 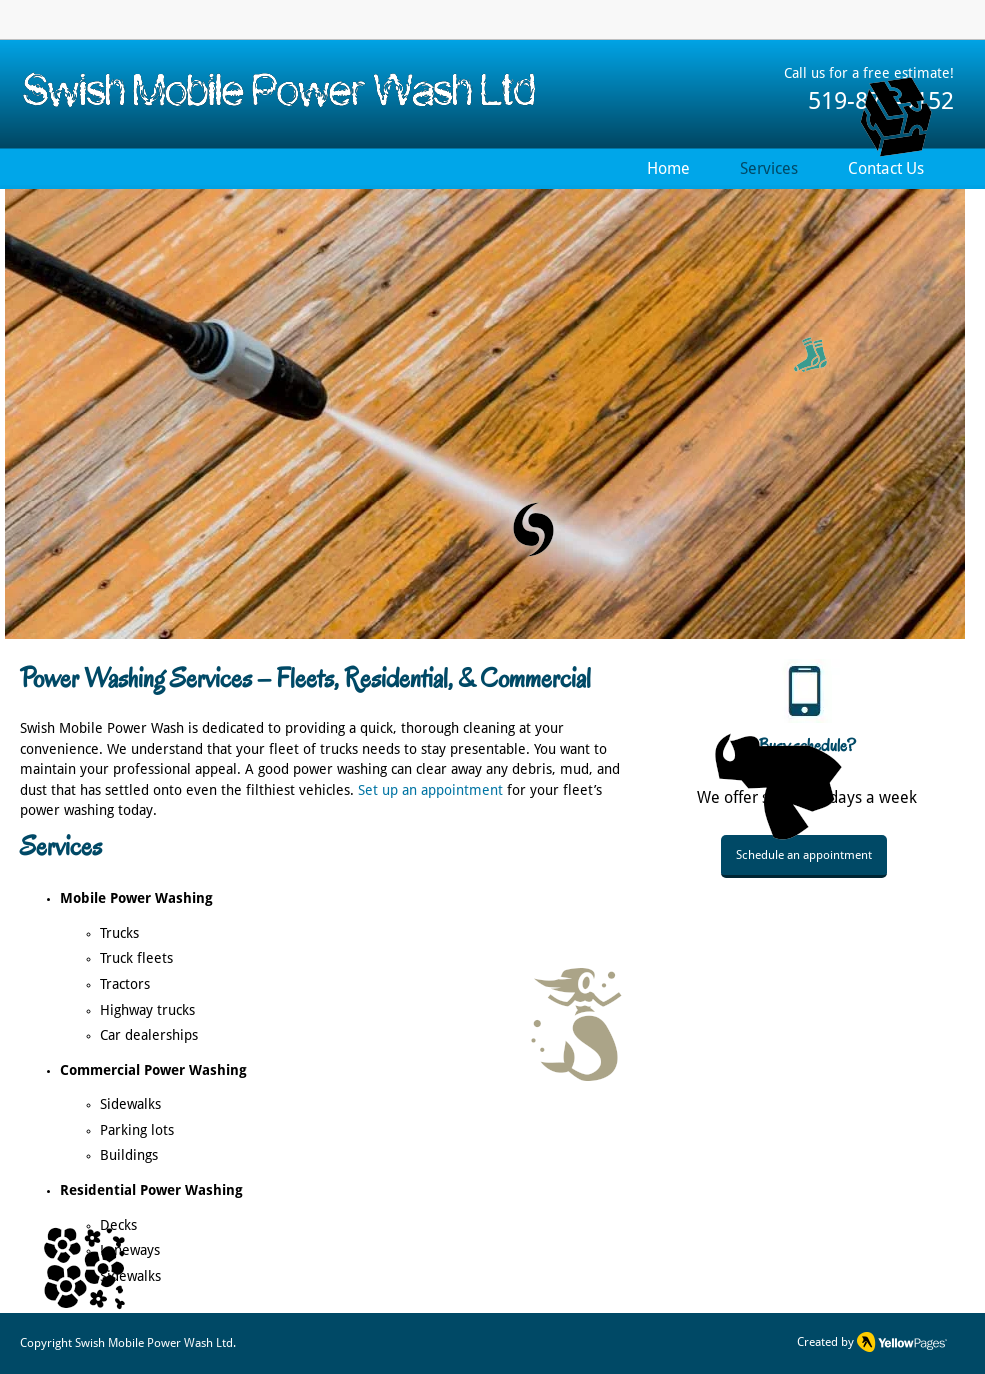 I want to click on indicates a doubled or multiplied effect in gameplay, so click(x=533, y=529).